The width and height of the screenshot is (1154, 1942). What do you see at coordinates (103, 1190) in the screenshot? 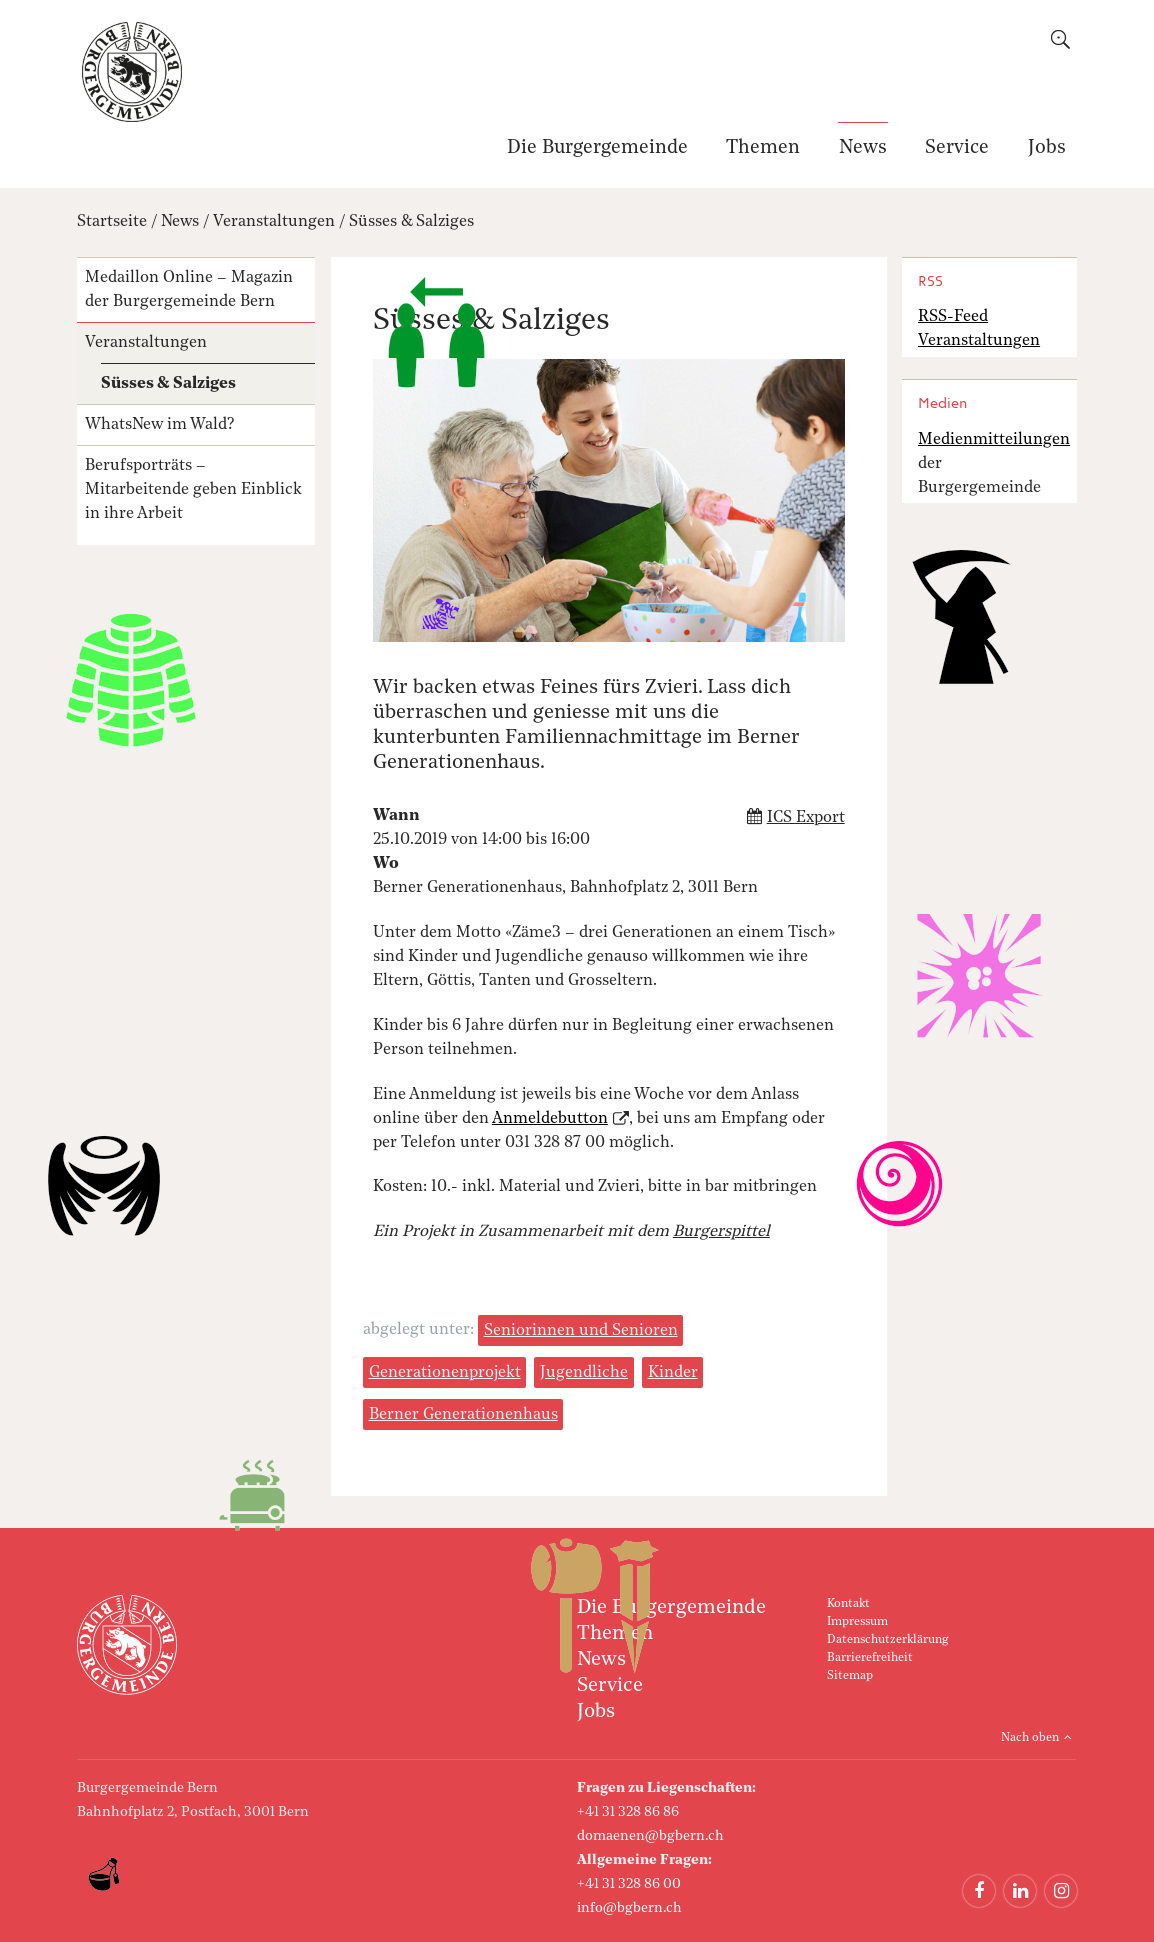
I see `select angel costume or outfit` at bounding box center [103, 1190].